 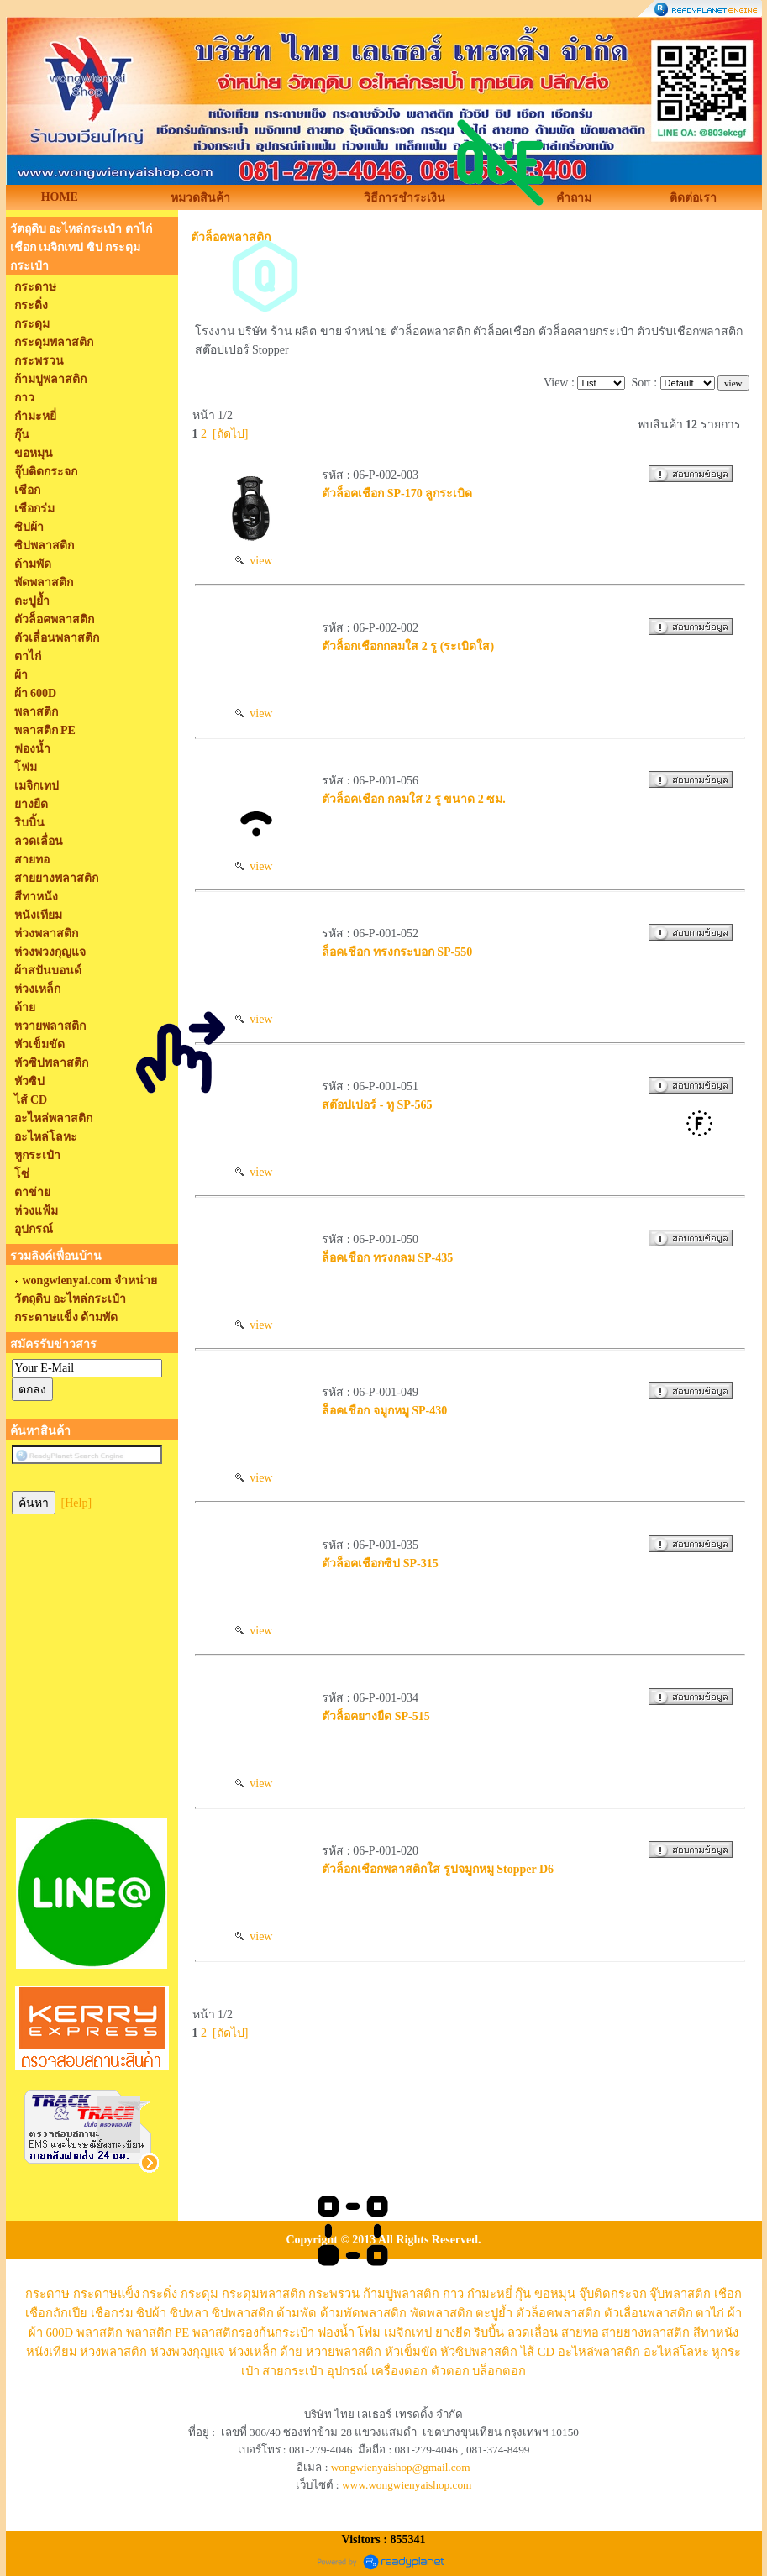 I want to click on indicates weak or limited wifi signal strength, so click(x=256, y=807).